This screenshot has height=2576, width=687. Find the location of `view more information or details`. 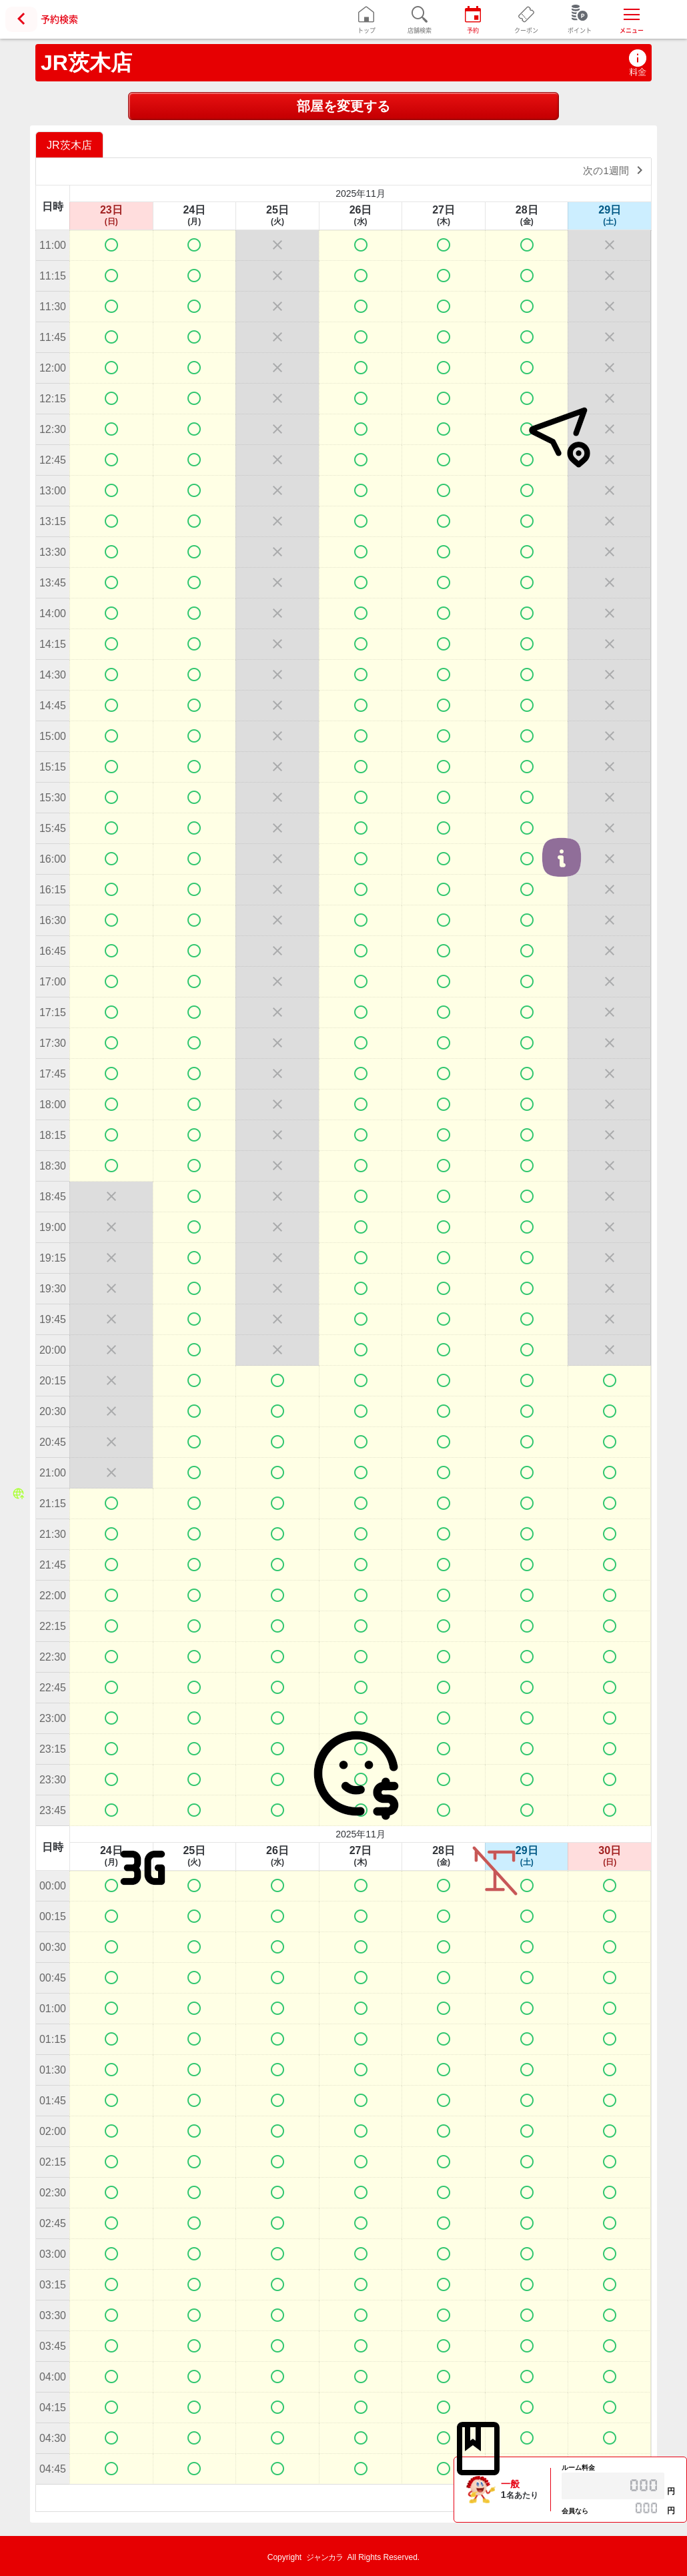

view more information or details is located at coordinates (562, 857).